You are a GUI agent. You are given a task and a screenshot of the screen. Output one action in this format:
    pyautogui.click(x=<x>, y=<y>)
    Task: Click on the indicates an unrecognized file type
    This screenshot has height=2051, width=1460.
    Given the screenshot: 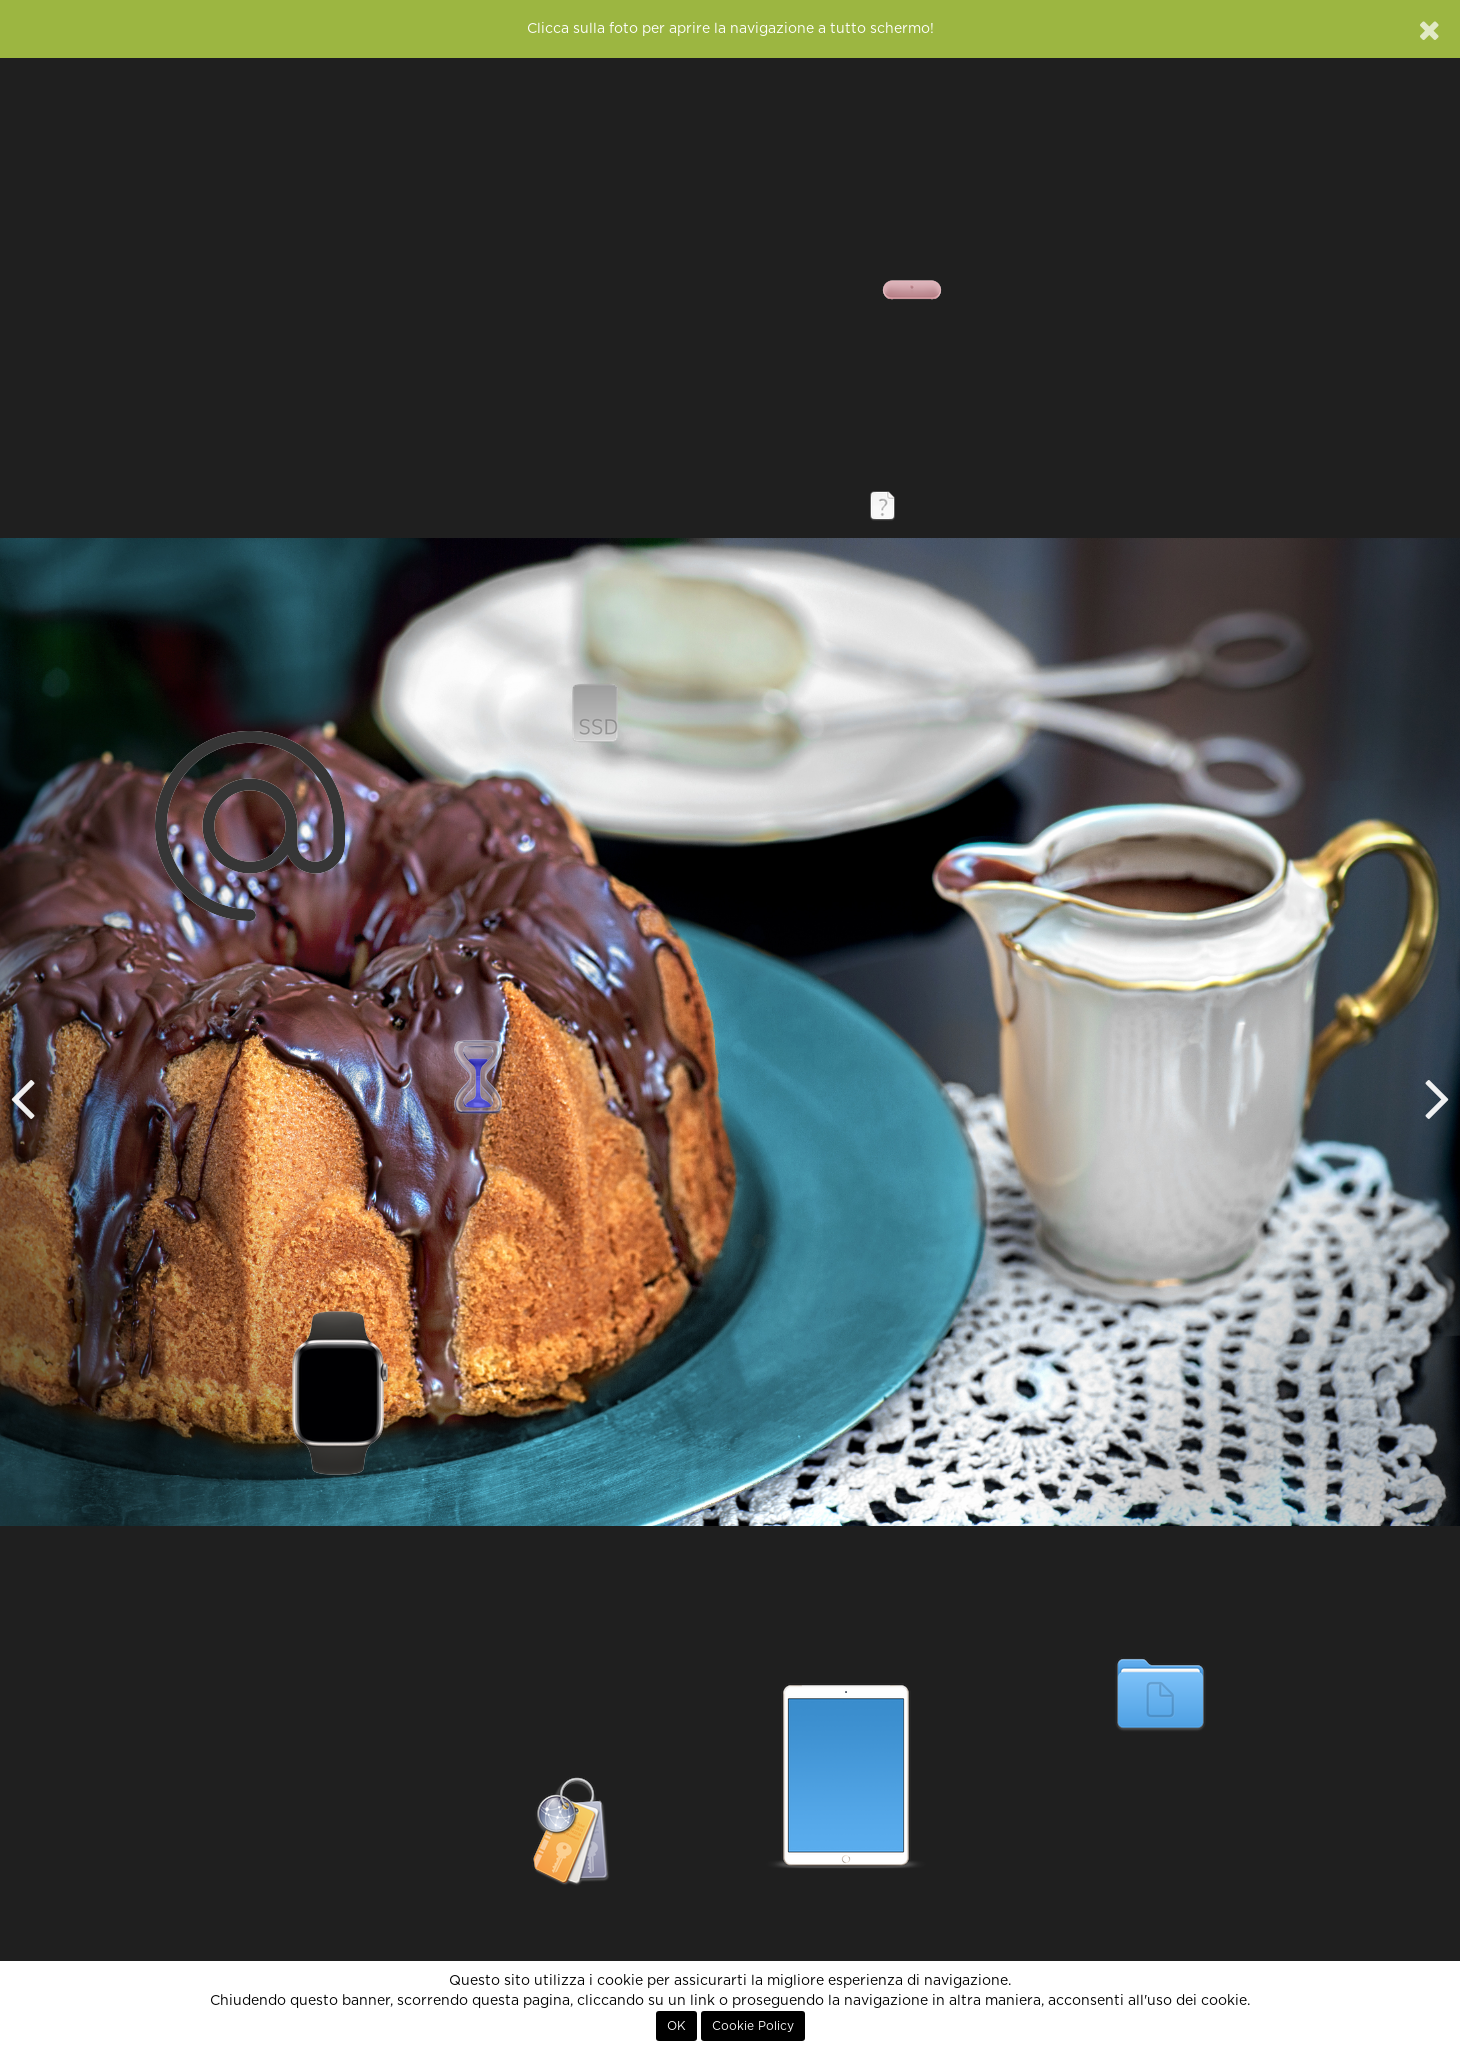 What is the action you would take?
    pyautogui.click(x=882, y=505)
    